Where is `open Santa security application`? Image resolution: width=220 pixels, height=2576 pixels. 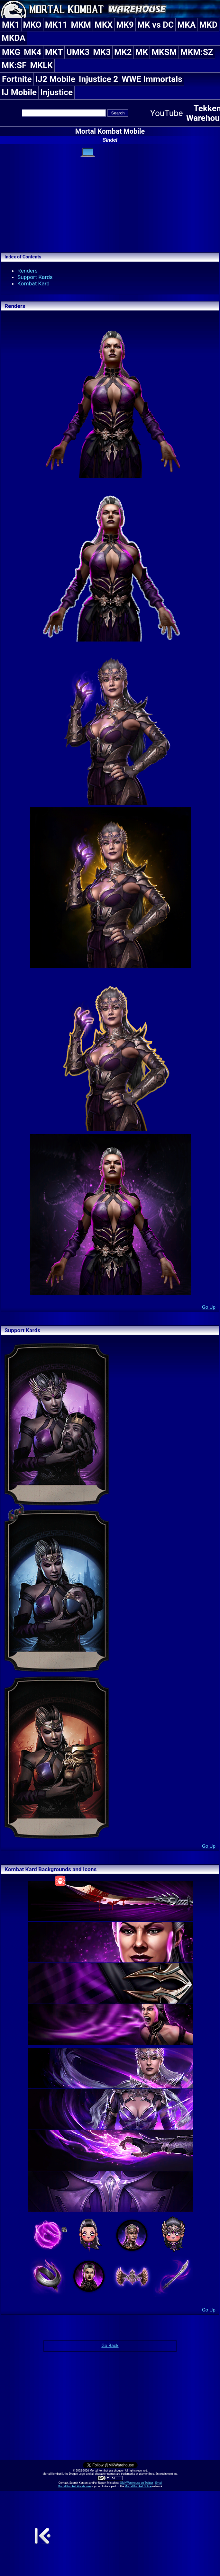
open Santa security application is located at coordinates (60, 1881).